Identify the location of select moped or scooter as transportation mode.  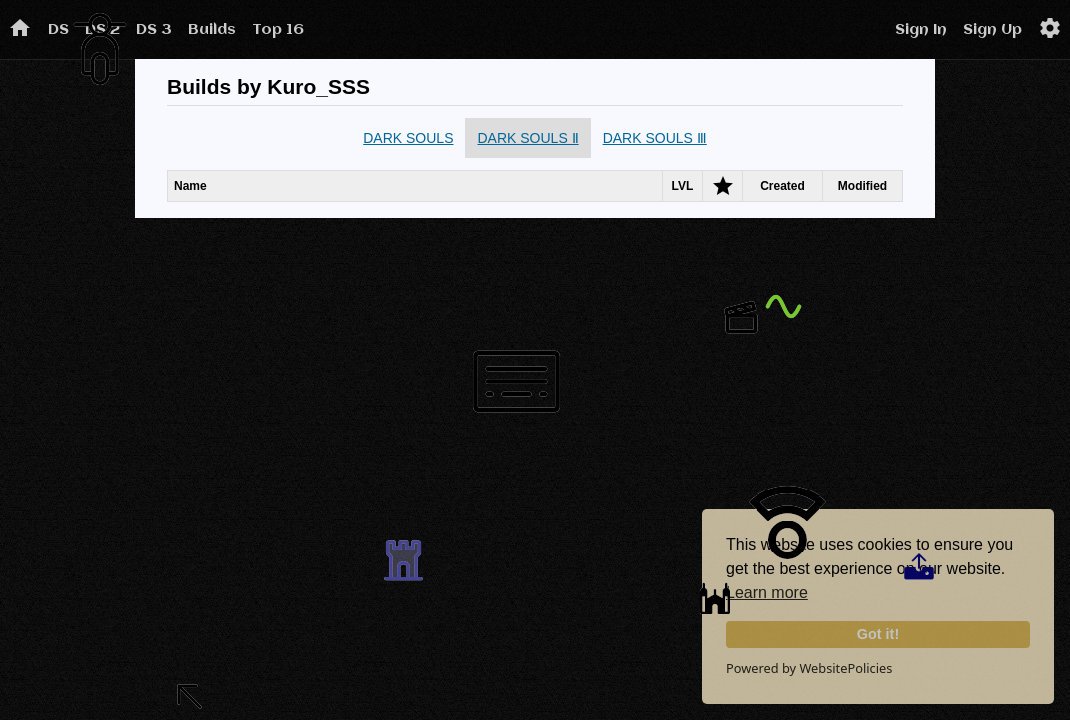
(100, 49).